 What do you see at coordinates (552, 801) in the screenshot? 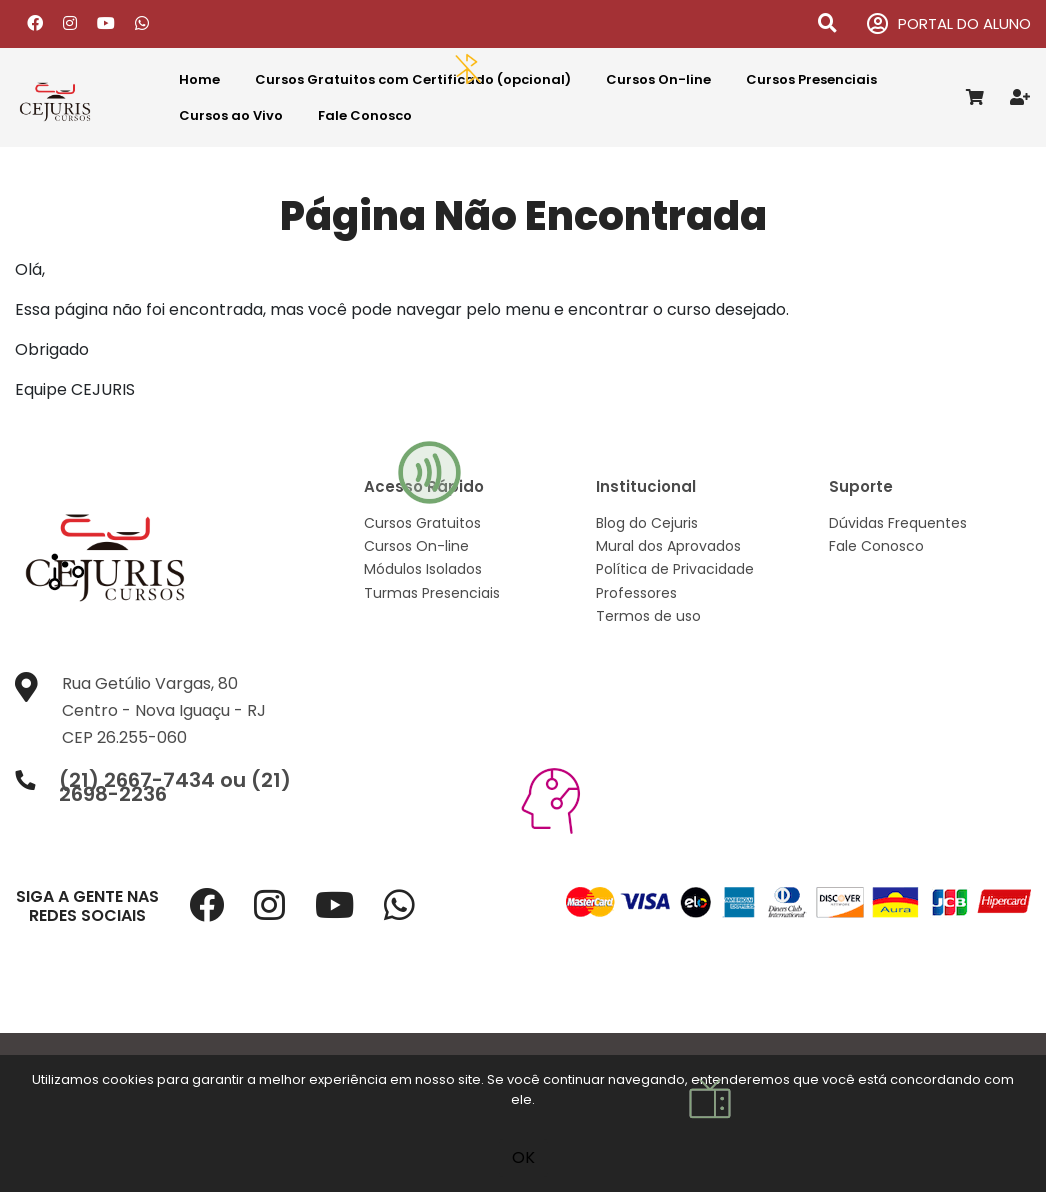
I see `access AI or machine learning features` at bounding box center [552, 801].